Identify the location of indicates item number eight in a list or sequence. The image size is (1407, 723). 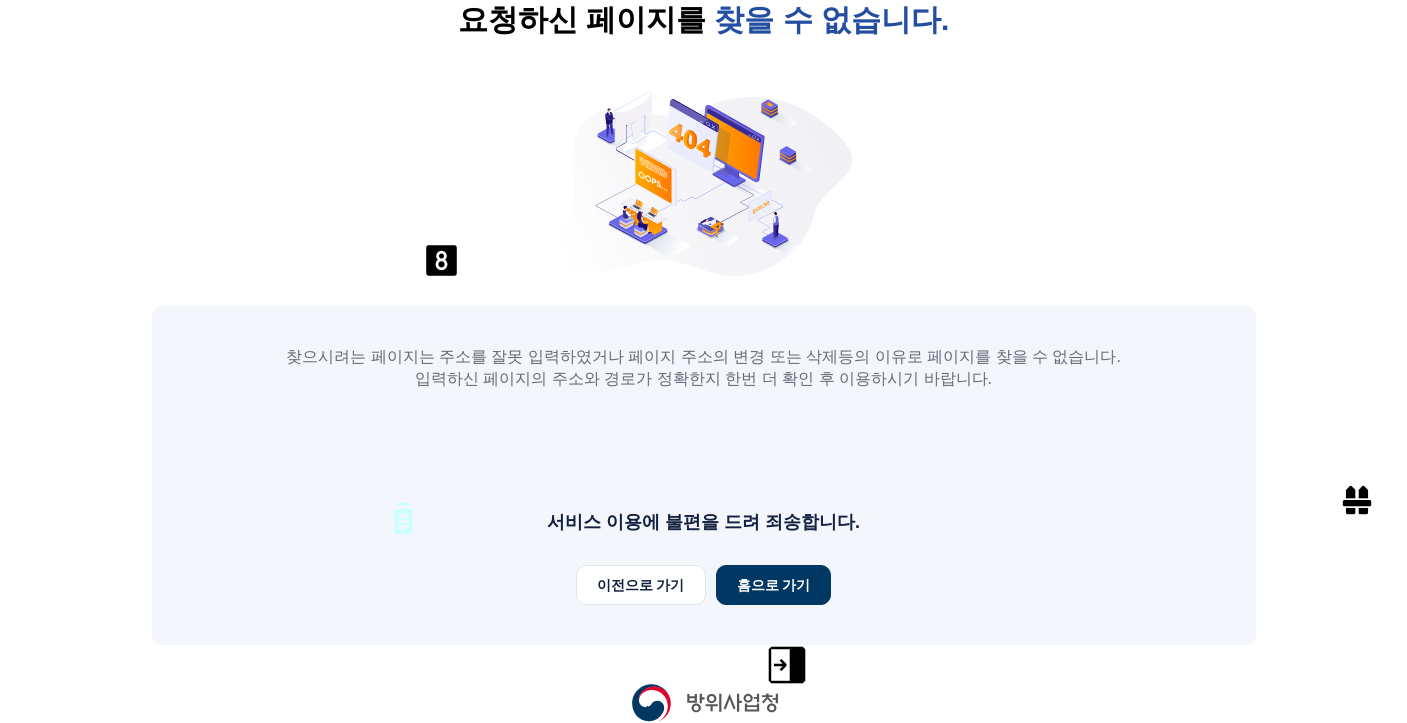
(441, 260).